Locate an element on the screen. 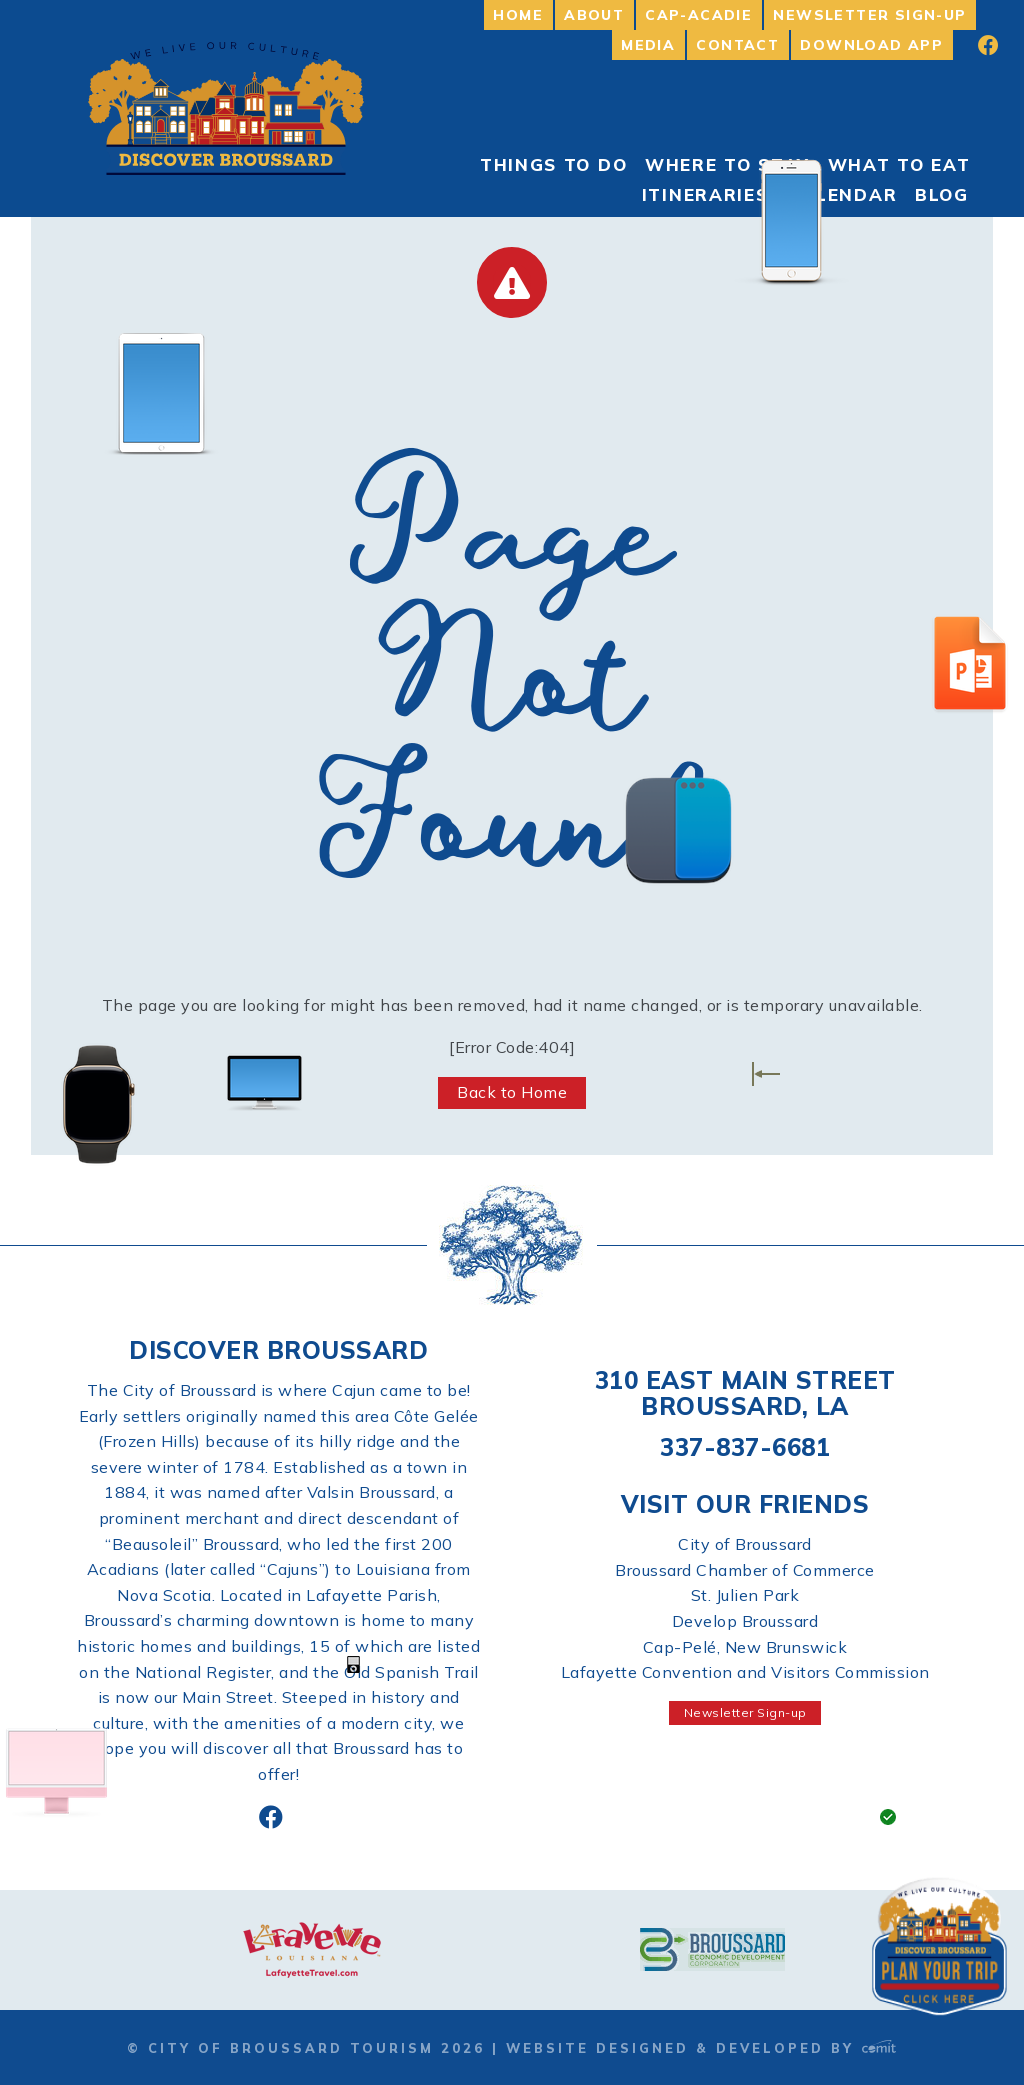  go to the first item in a list or sequence is located at coordinates (766, 1074).